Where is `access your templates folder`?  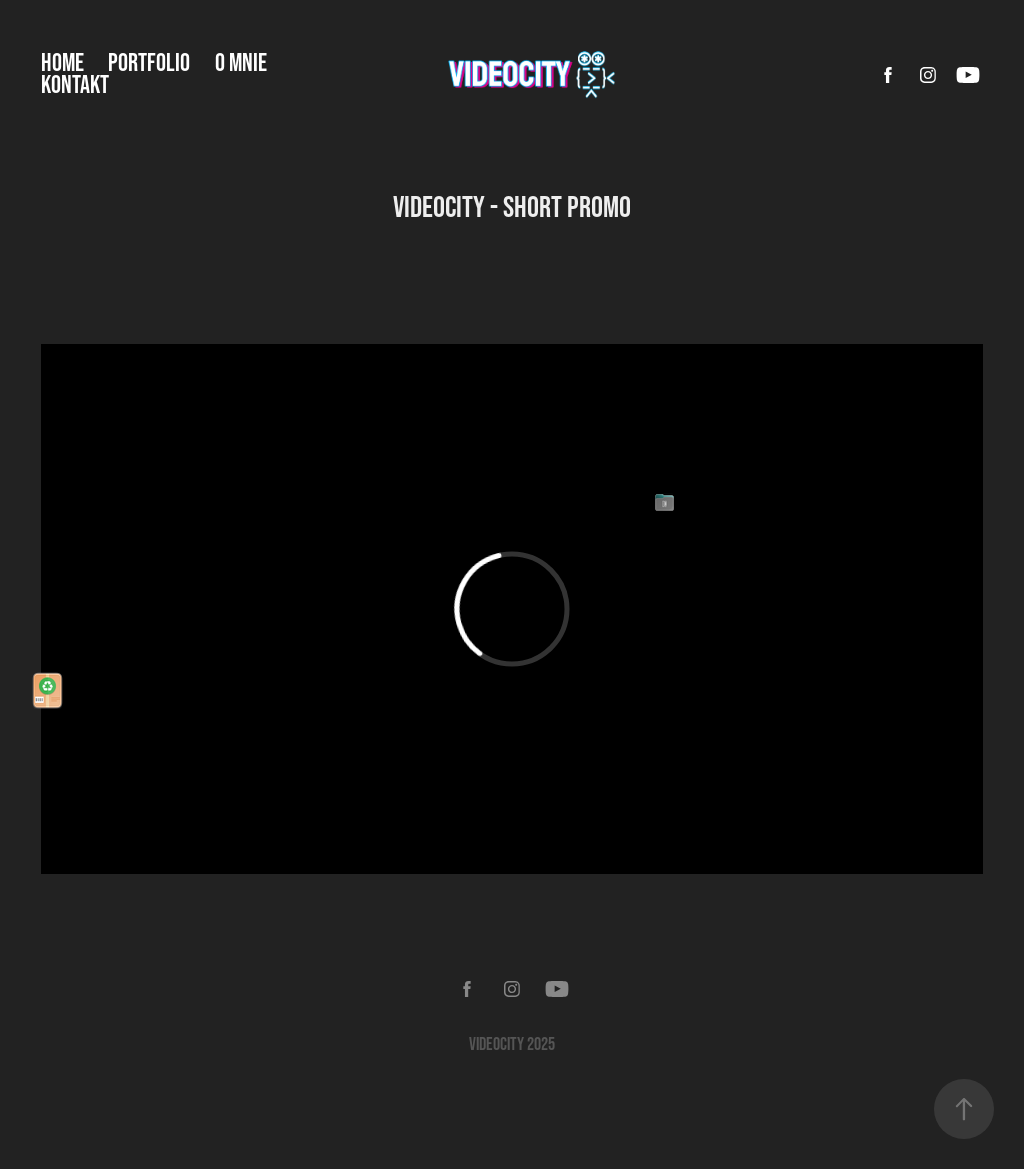 access your templates folder is located at coordinates (664, 502).